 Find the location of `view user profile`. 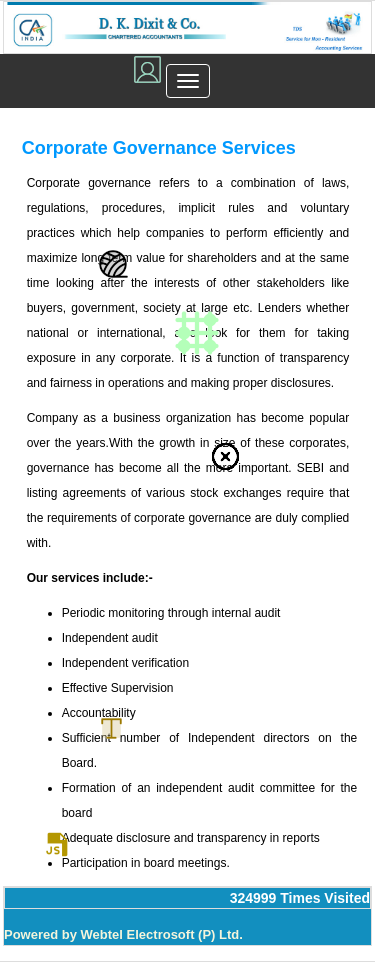

view user profile is located at coordinates (147, 69).